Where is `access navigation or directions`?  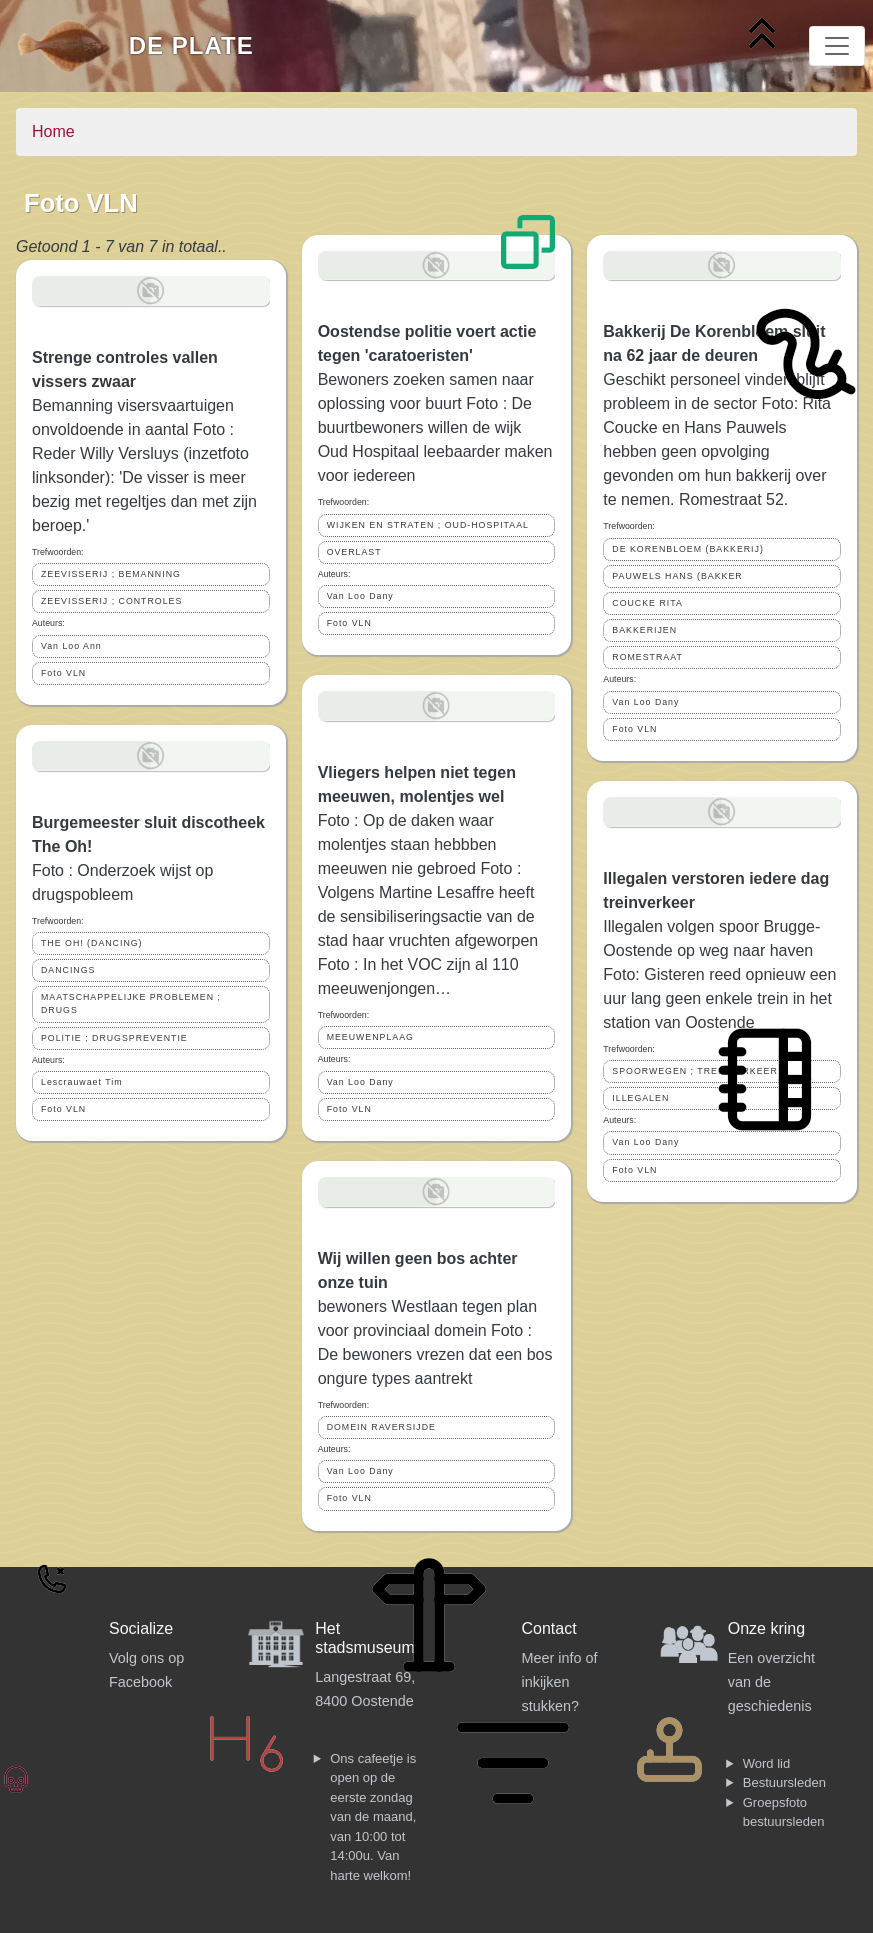
access navigation or directions is located at coordinates (429, 1615).